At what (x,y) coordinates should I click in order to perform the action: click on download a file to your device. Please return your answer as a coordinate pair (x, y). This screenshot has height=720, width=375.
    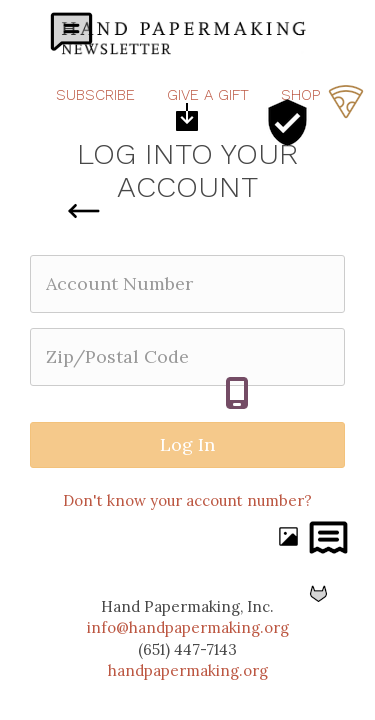
    Looking at the image, I should click on (187, 117).